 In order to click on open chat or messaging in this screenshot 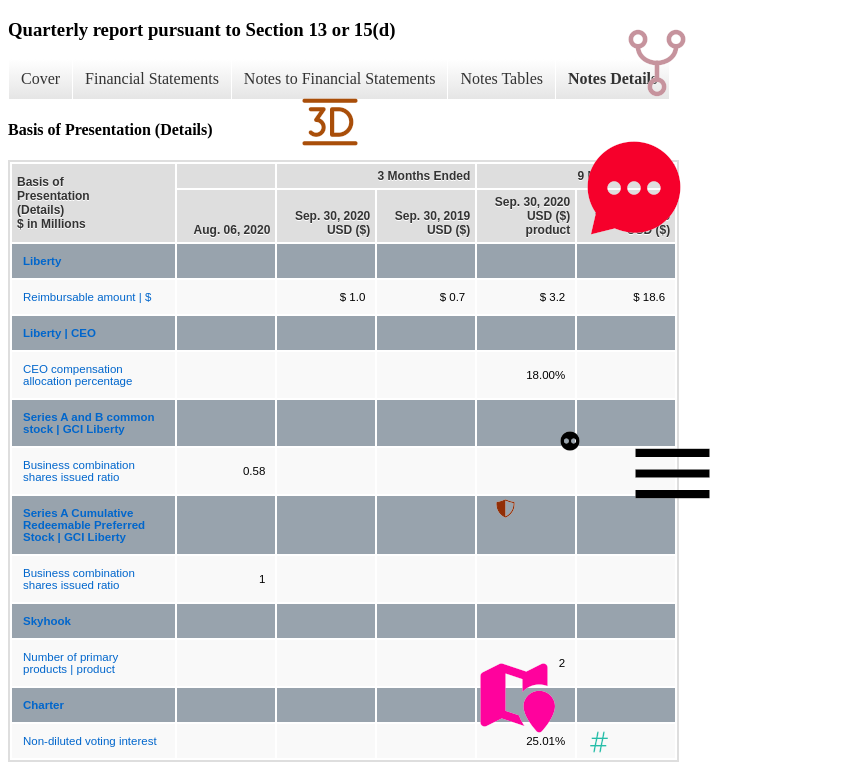, I will do `click(634, 188)`.